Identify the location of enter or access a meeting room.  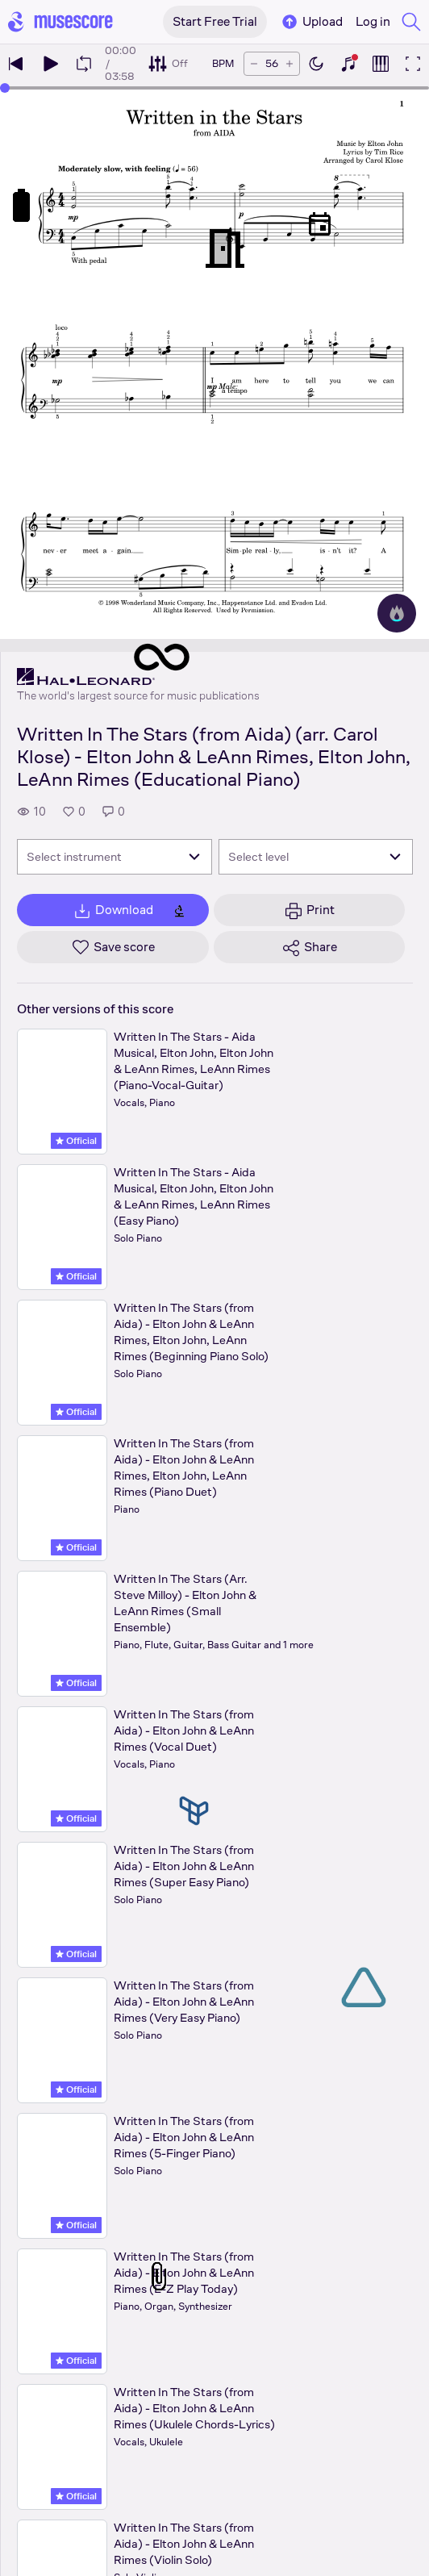
(225, 248).